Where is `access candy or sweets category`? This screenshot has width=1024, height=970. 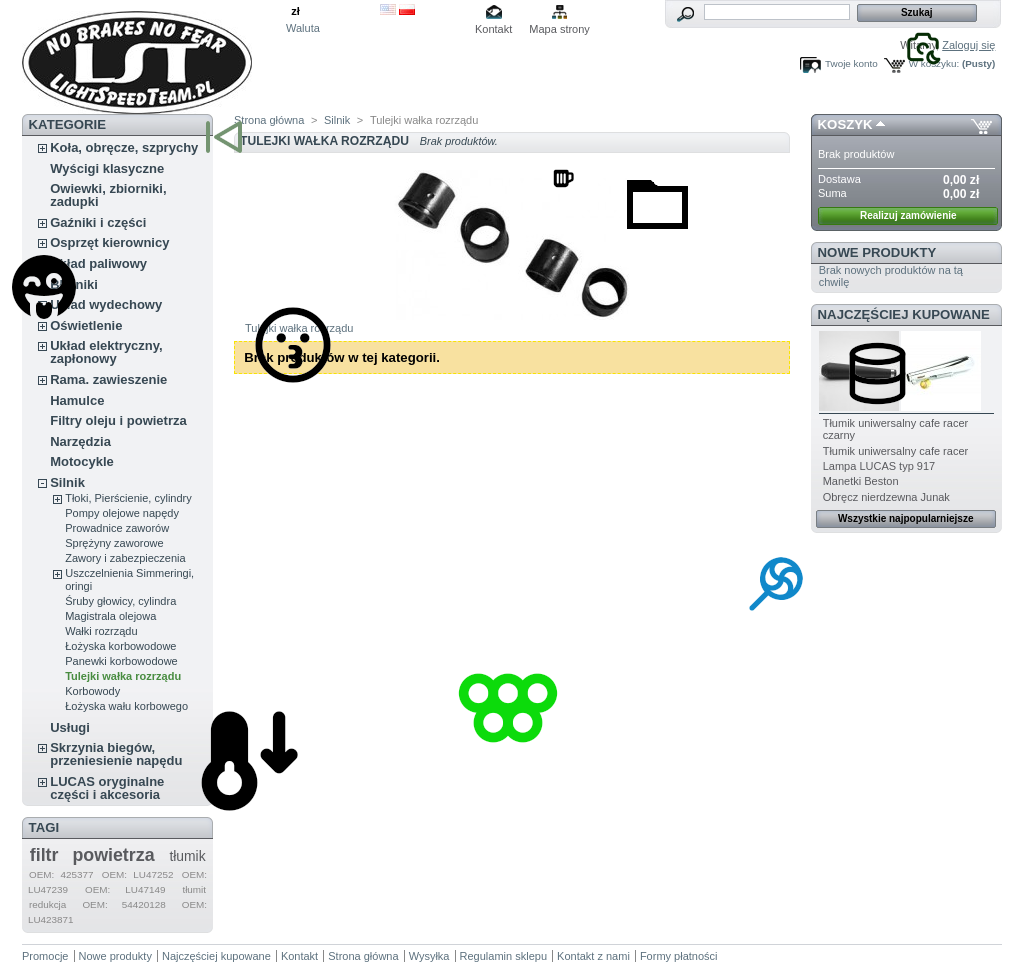 access candy or sweets category is located at coordinates (776, 584).